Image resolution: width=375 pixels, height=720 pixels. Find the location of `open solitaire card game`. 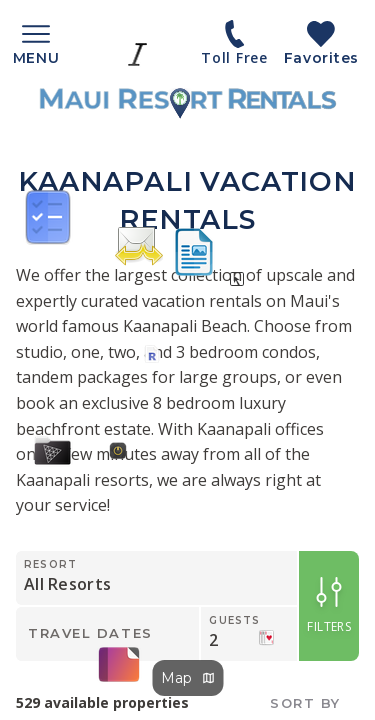

open solitaire card game is located at coordinates (266, 637).